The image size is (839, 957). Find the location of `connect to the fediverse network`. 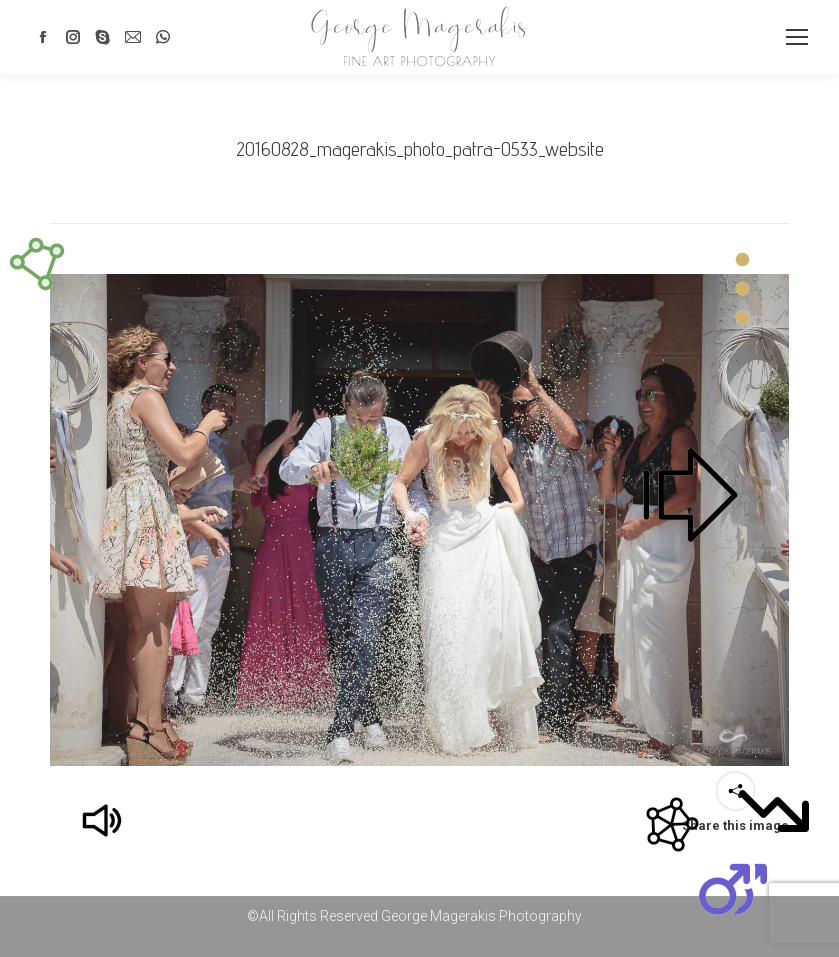

connect to the fediverse network is located at coordinates (671, 824).